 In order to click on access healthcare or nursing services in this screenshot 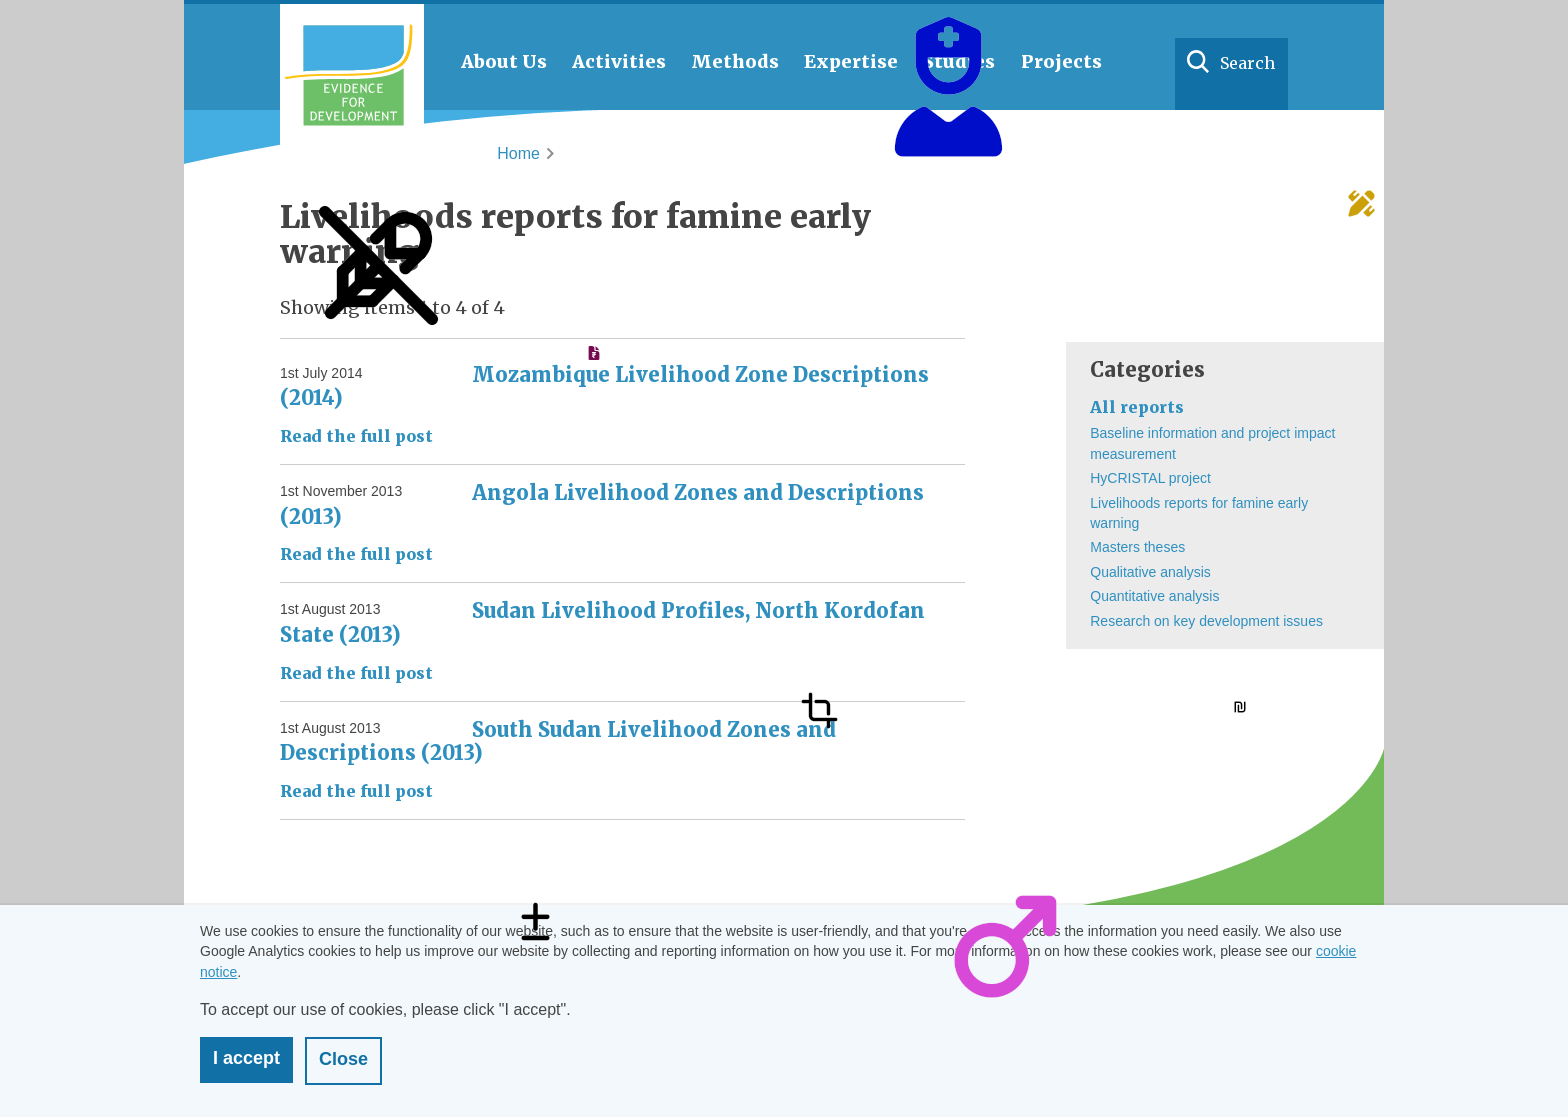, I will do `click(948, 90)`.